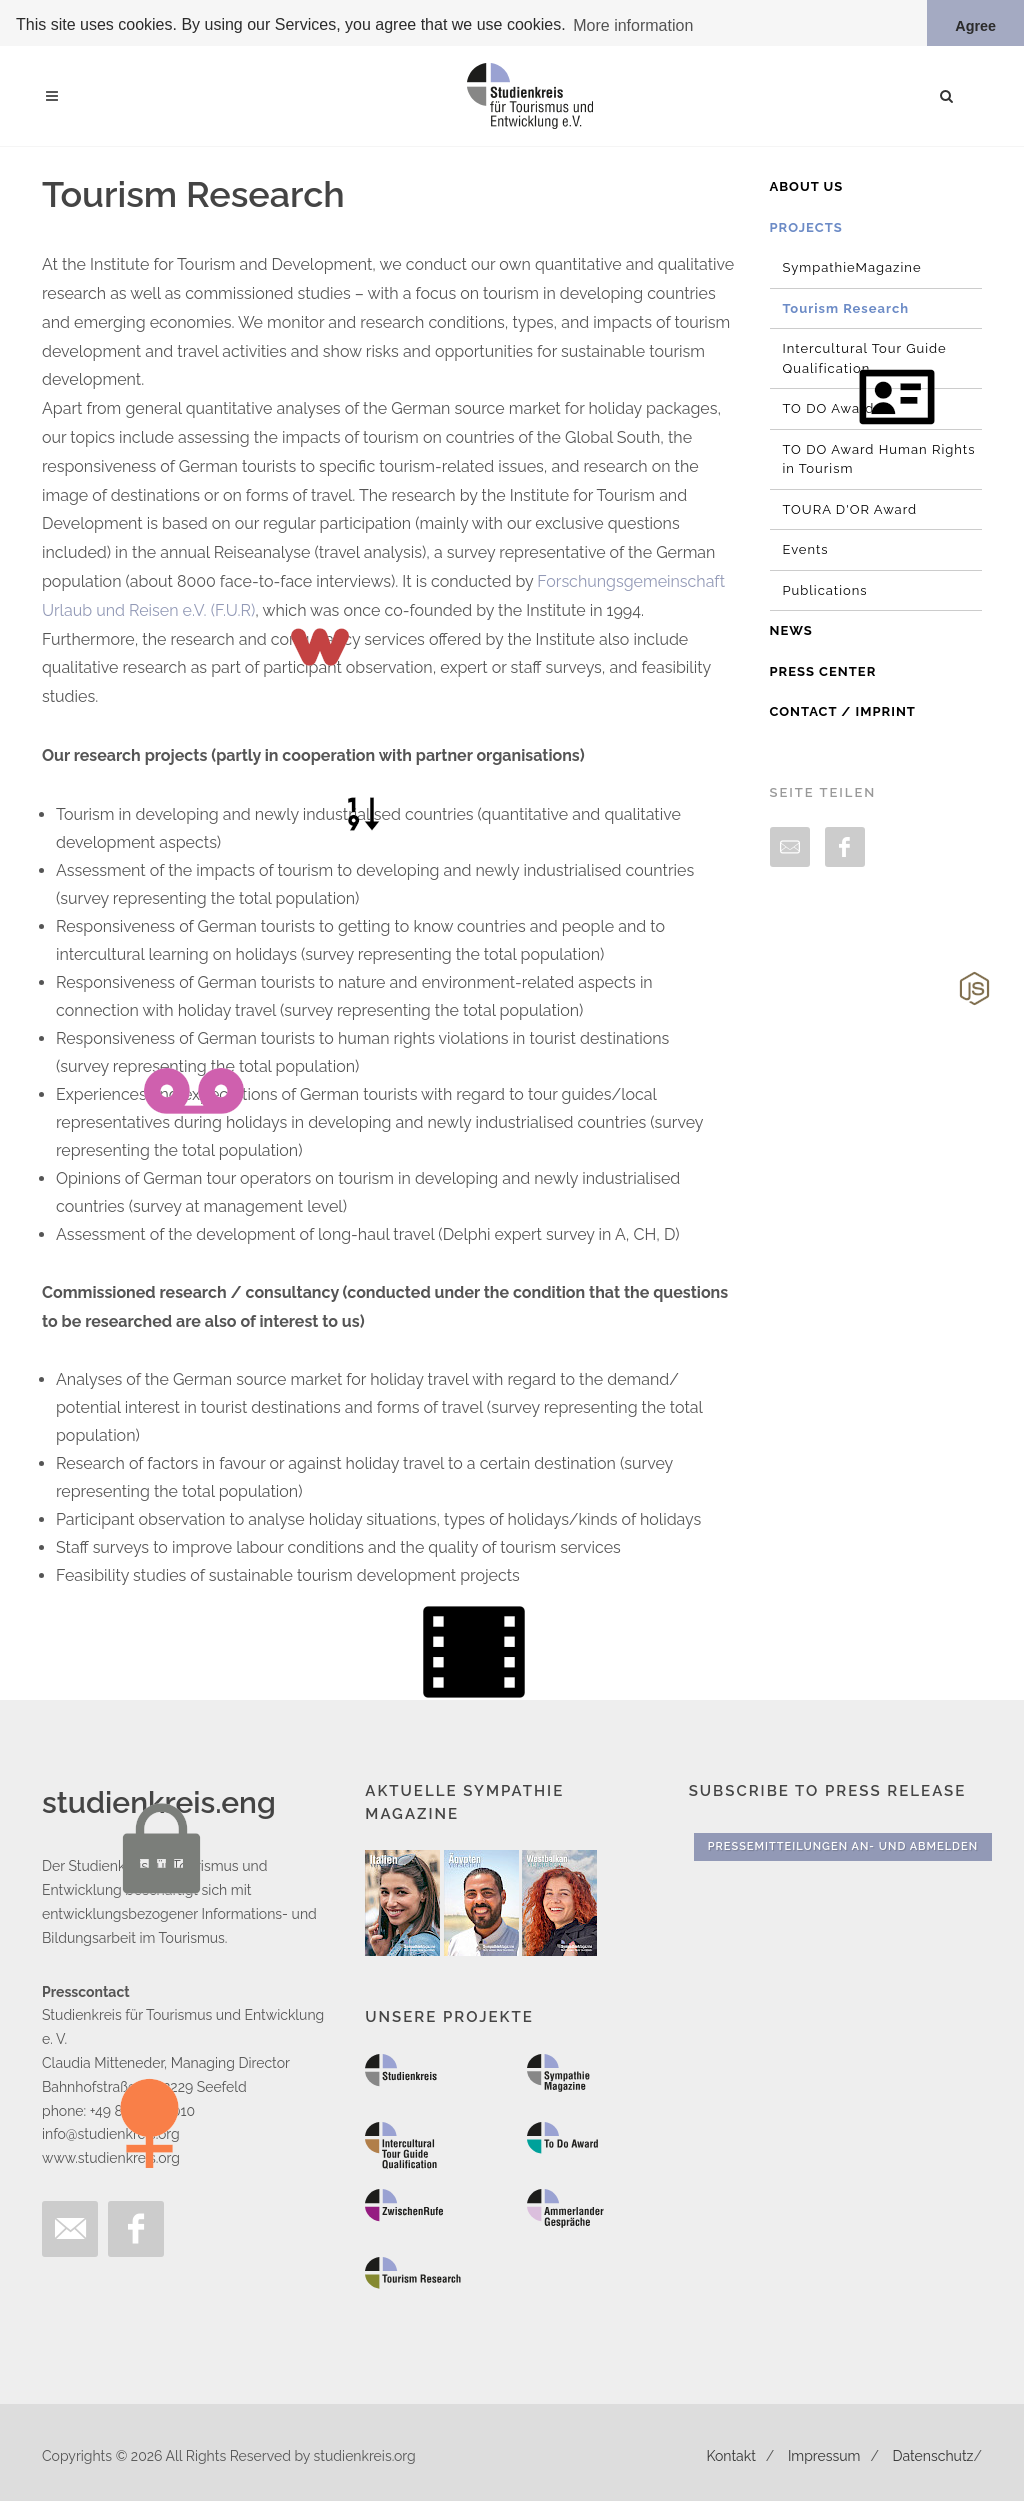 The width and height of the screenshot is (1024, 2501). I want to click on access video or film content, so click(474, 1652).